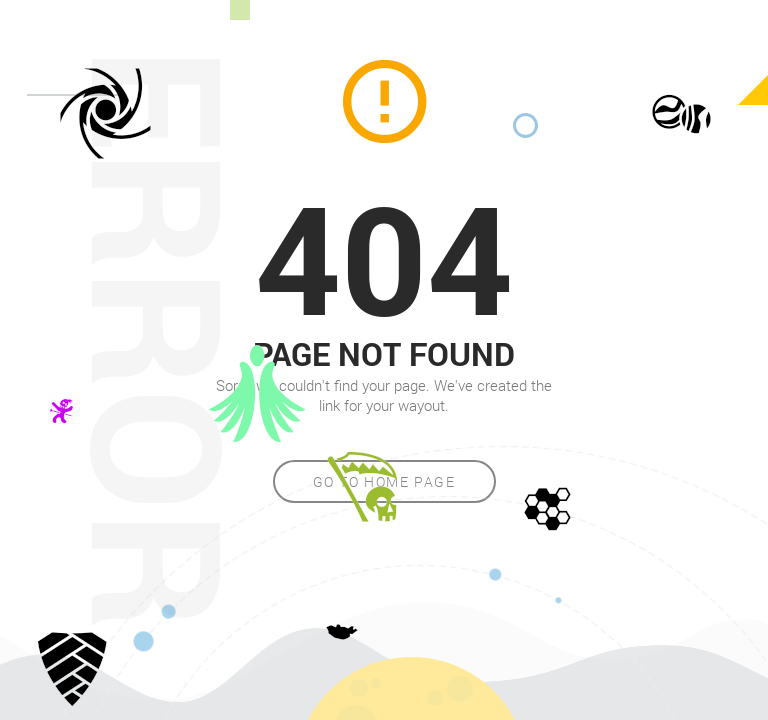 Image resolution: width=768 pixels, height=720 pixels. I want to click on access hexagonal grid or tile-based game mode, so click(547, 507).